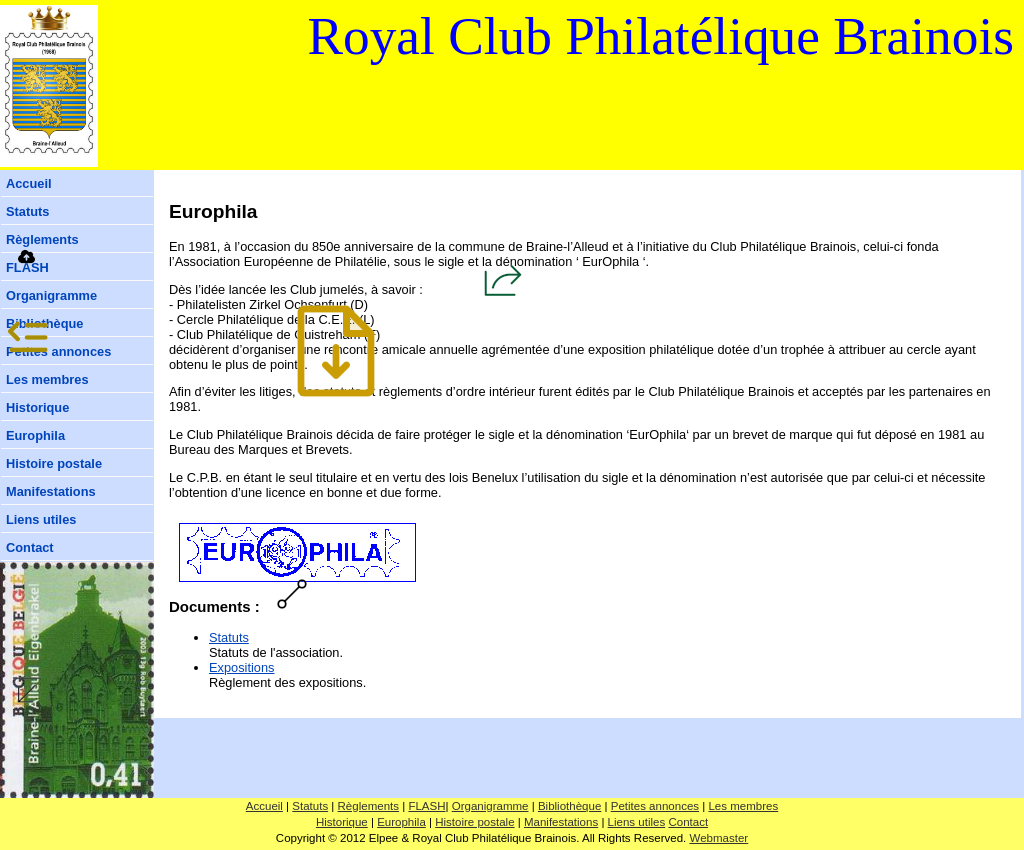  Describe the element at coordinates (27, 690) in the screenshot. I see `move item to bottom-left corner` at that location.